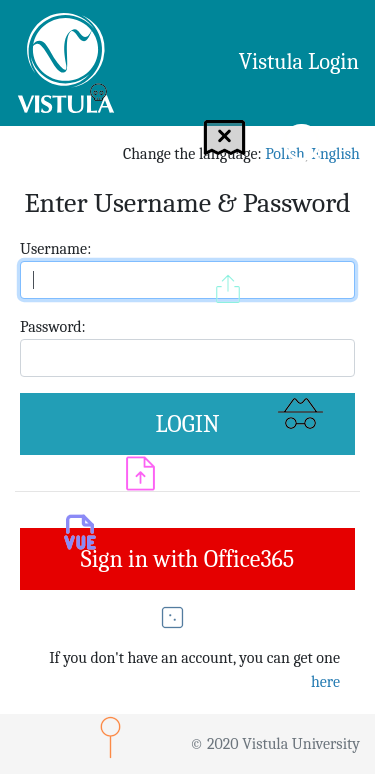 The width and height of the screenshot is (375, 774). Describe the element at coordinates (172, 617) in the screenshot. I see `roll dice or generate random number` at that location.